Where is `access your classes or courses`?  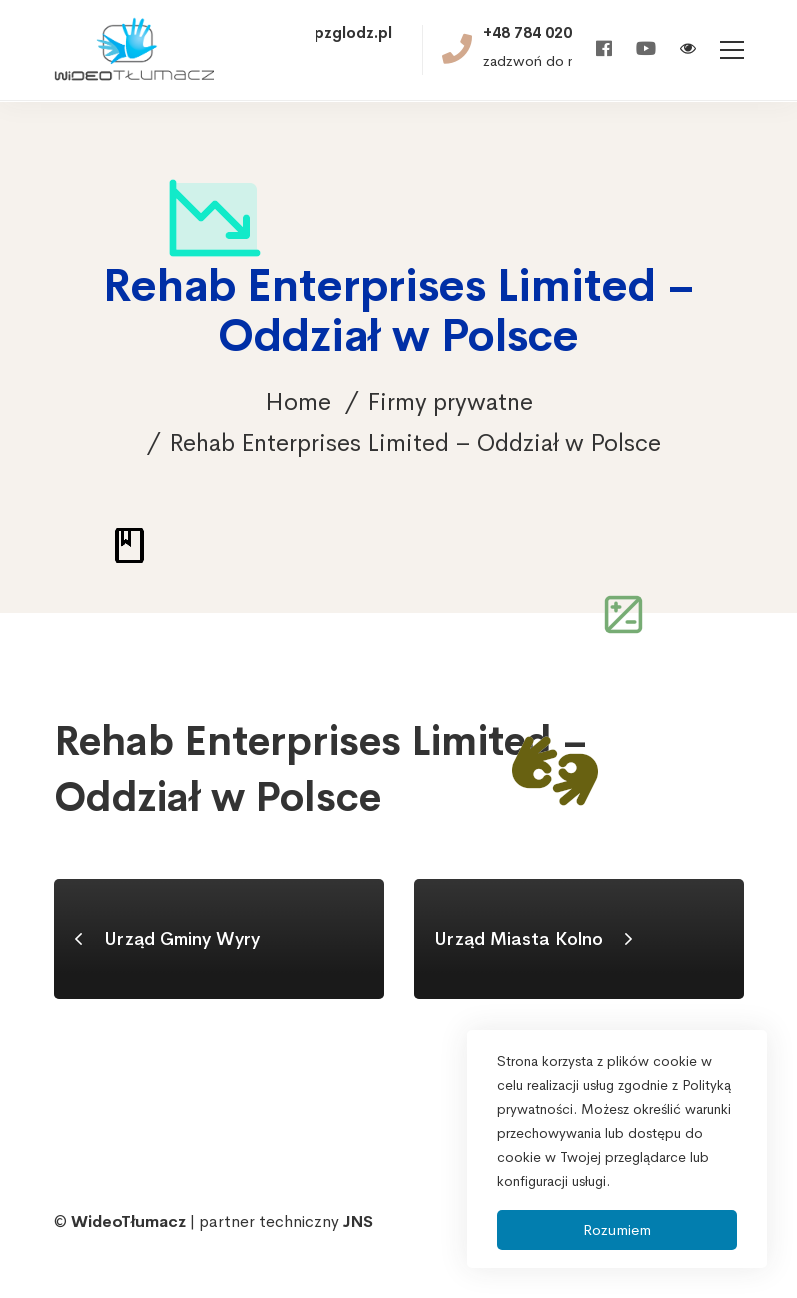 access your classes or courses is located at coordinates (129, 545).